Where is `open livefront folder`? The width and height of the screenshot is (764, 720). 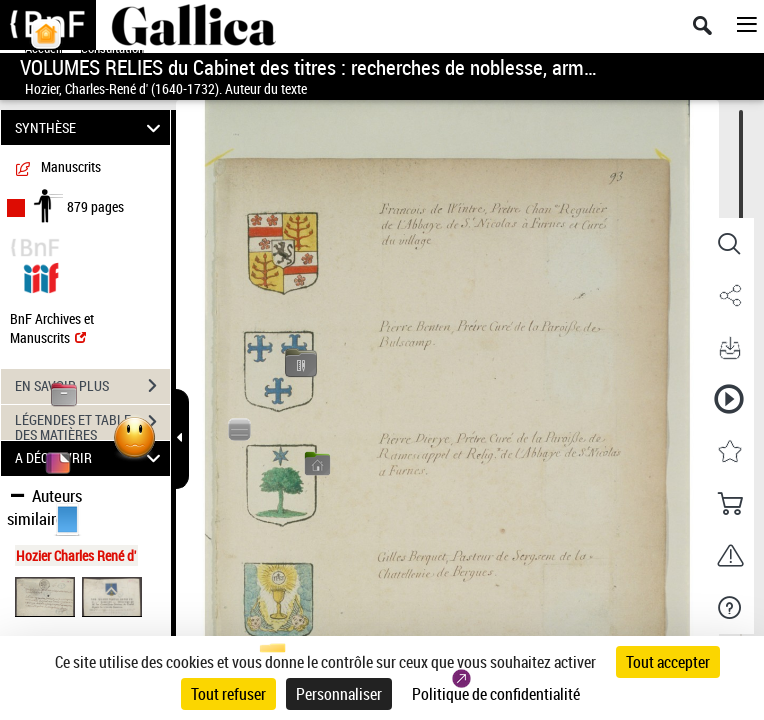 open livefront folder is located at coordinates (272, 643).